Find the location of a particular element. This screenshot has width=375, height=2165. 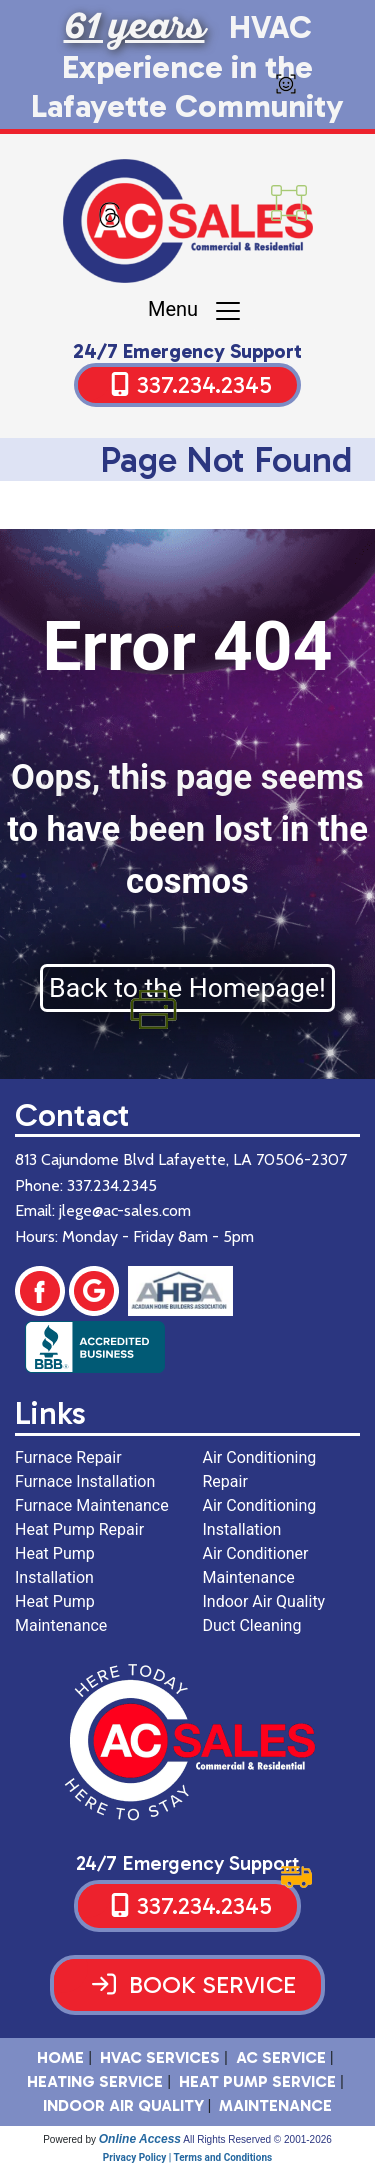

print current document or page is located at coordinates (153, 1009).